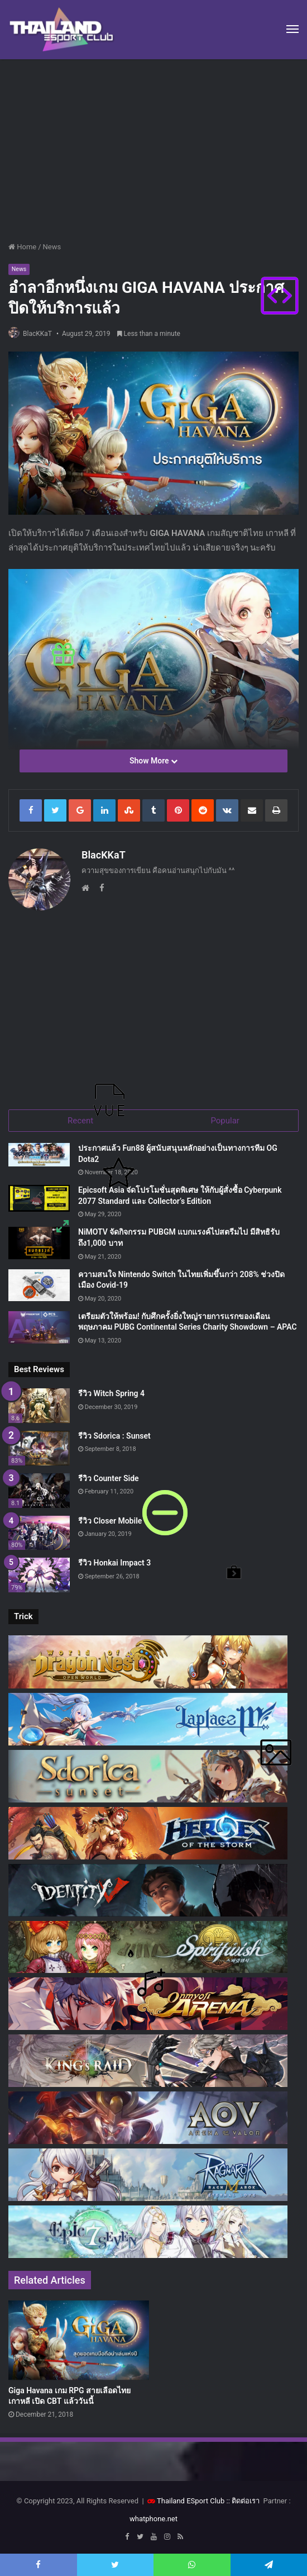  Describe the element at coordinates (63, 654) in the screenshot. I see `view or redeem a gift` at that location.